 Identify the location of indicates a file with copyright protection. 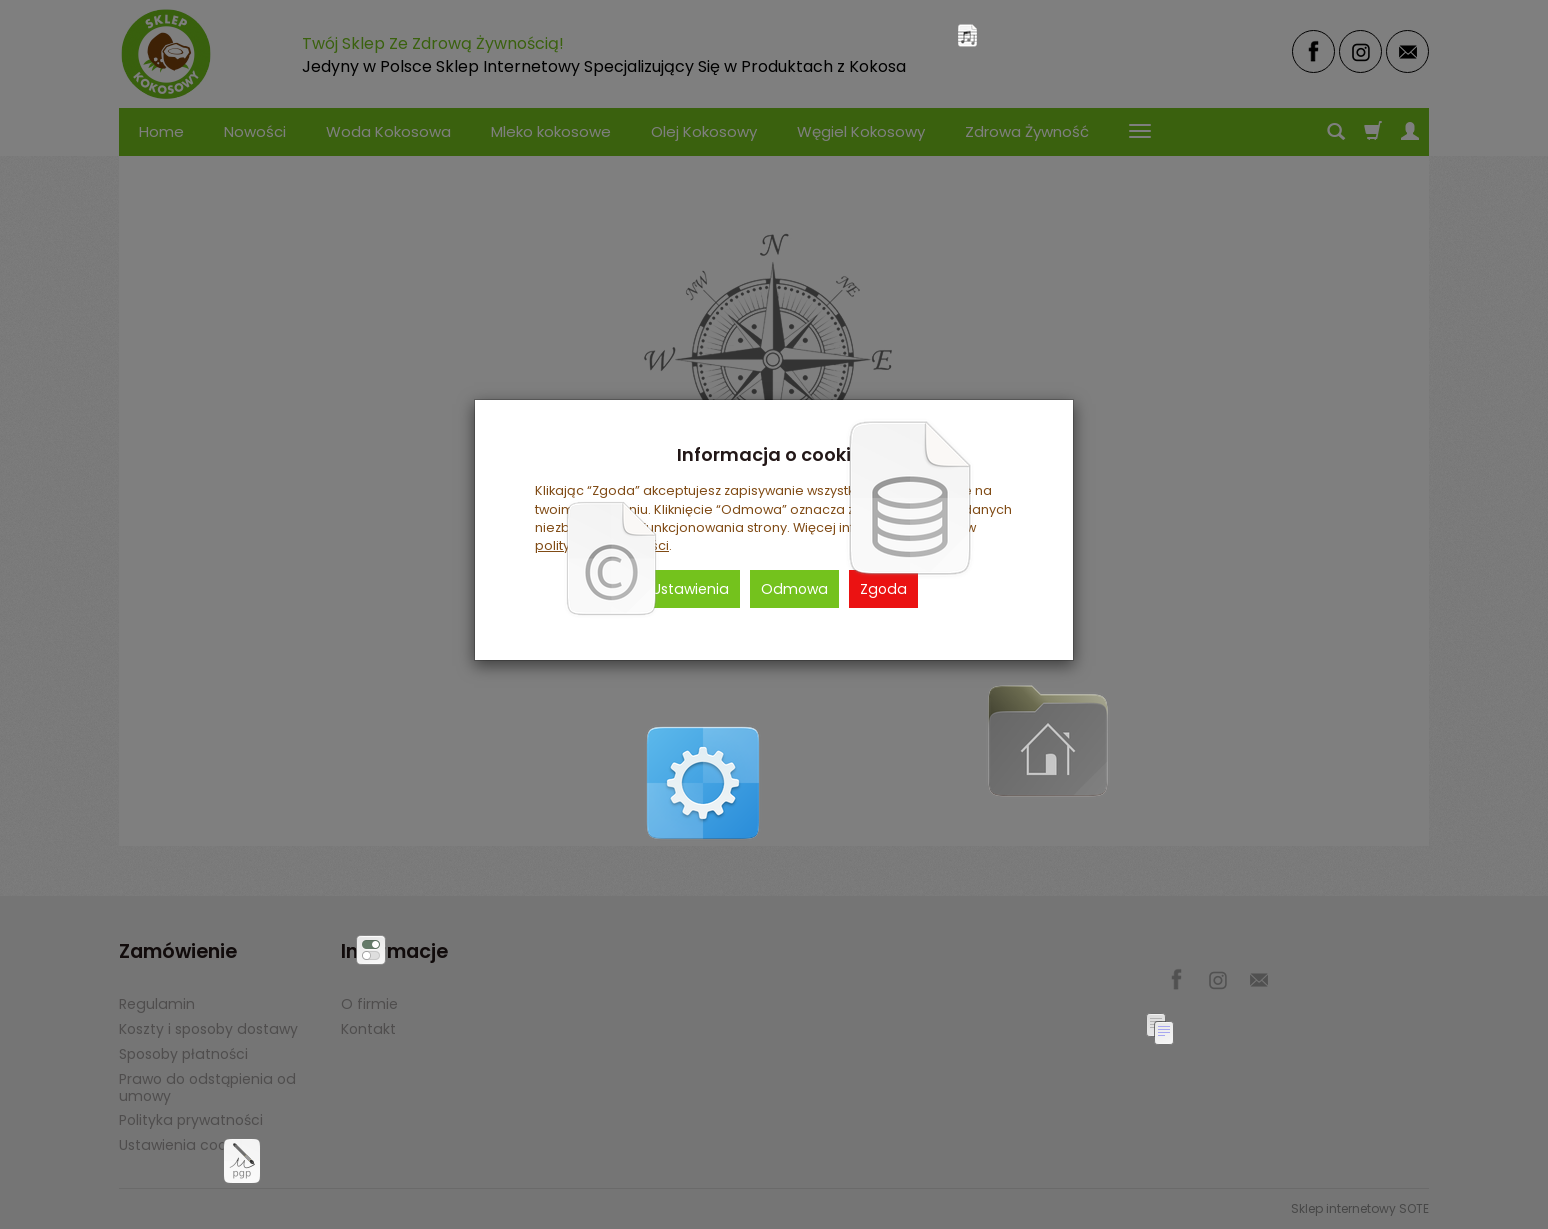
(611, 558).